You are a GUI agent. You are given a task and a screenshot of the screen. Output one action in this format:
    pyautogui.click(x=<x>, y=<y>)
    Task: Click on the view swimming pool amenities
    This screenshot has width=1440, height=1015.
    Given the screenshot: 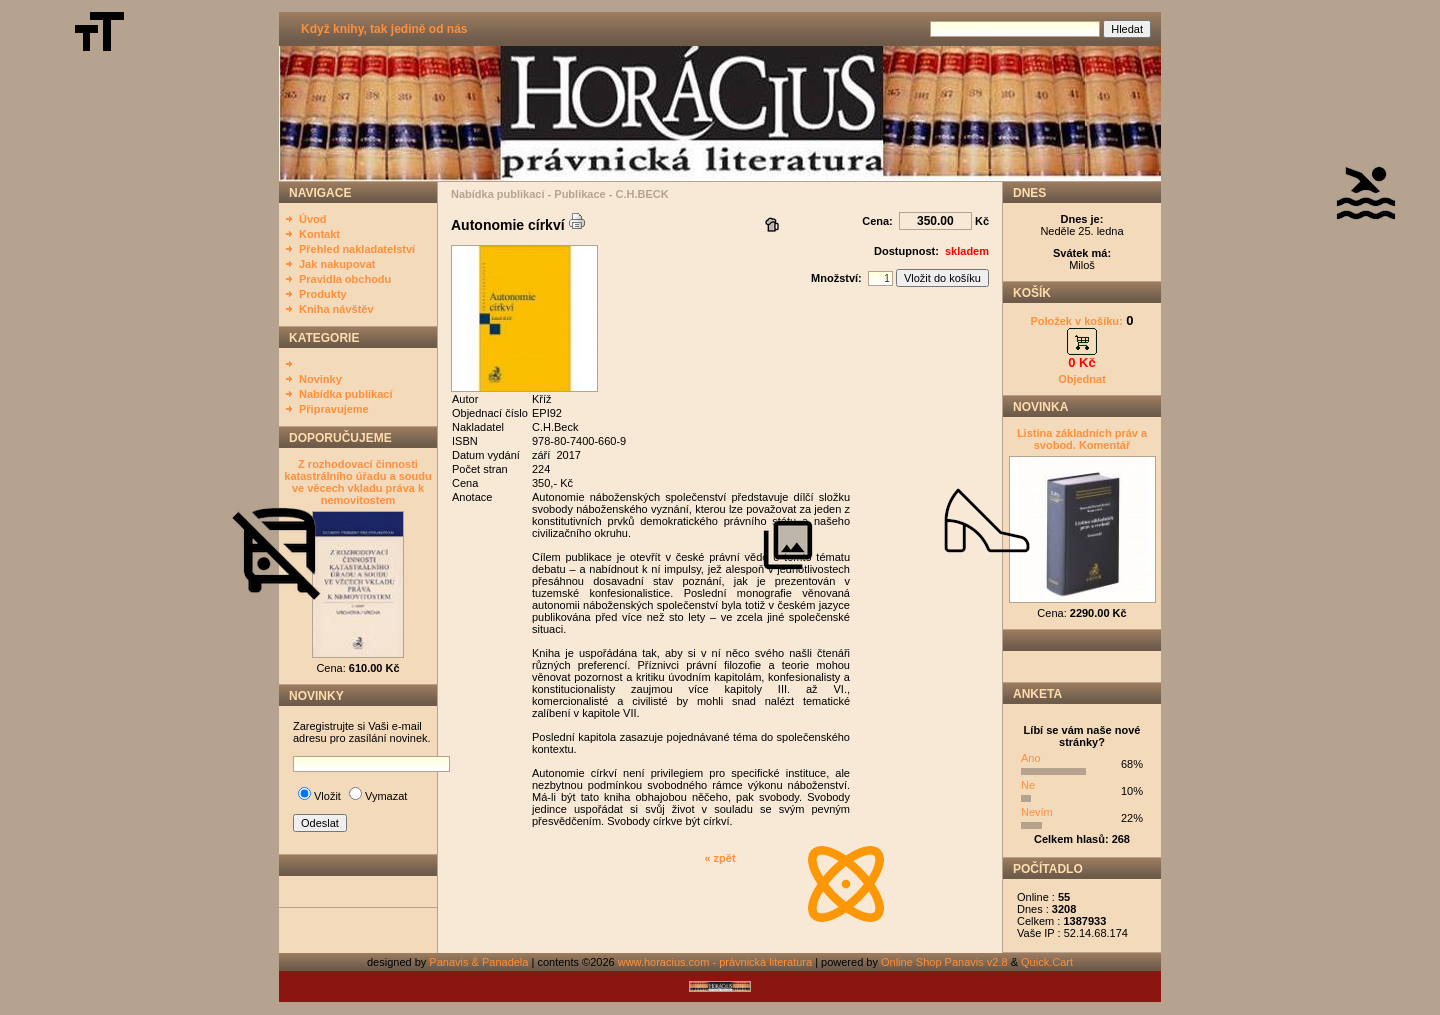 What is the action you would take?
    pyautogui.click(x=1366, y=193)
    